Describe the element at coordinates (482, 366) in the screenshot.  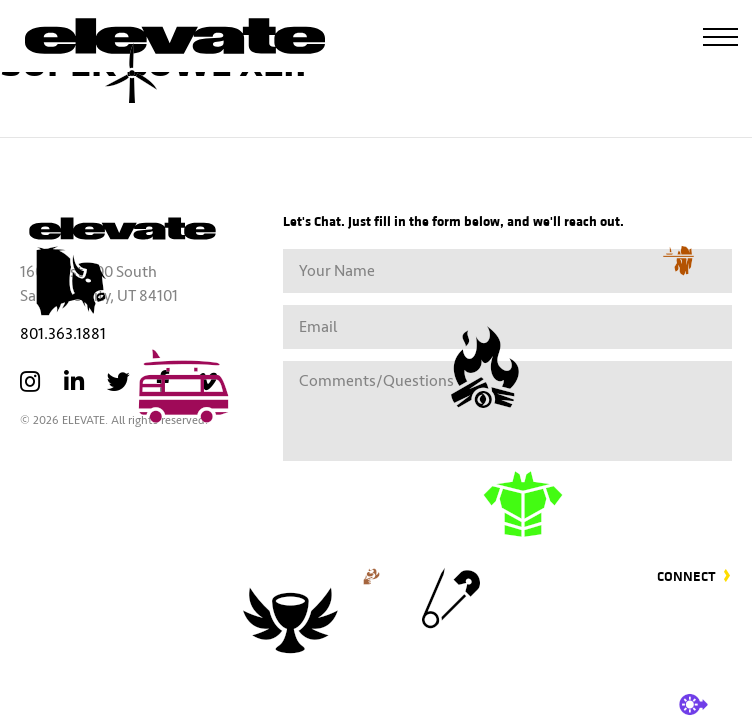
I see `access camping or outdoor activity features` at that location.